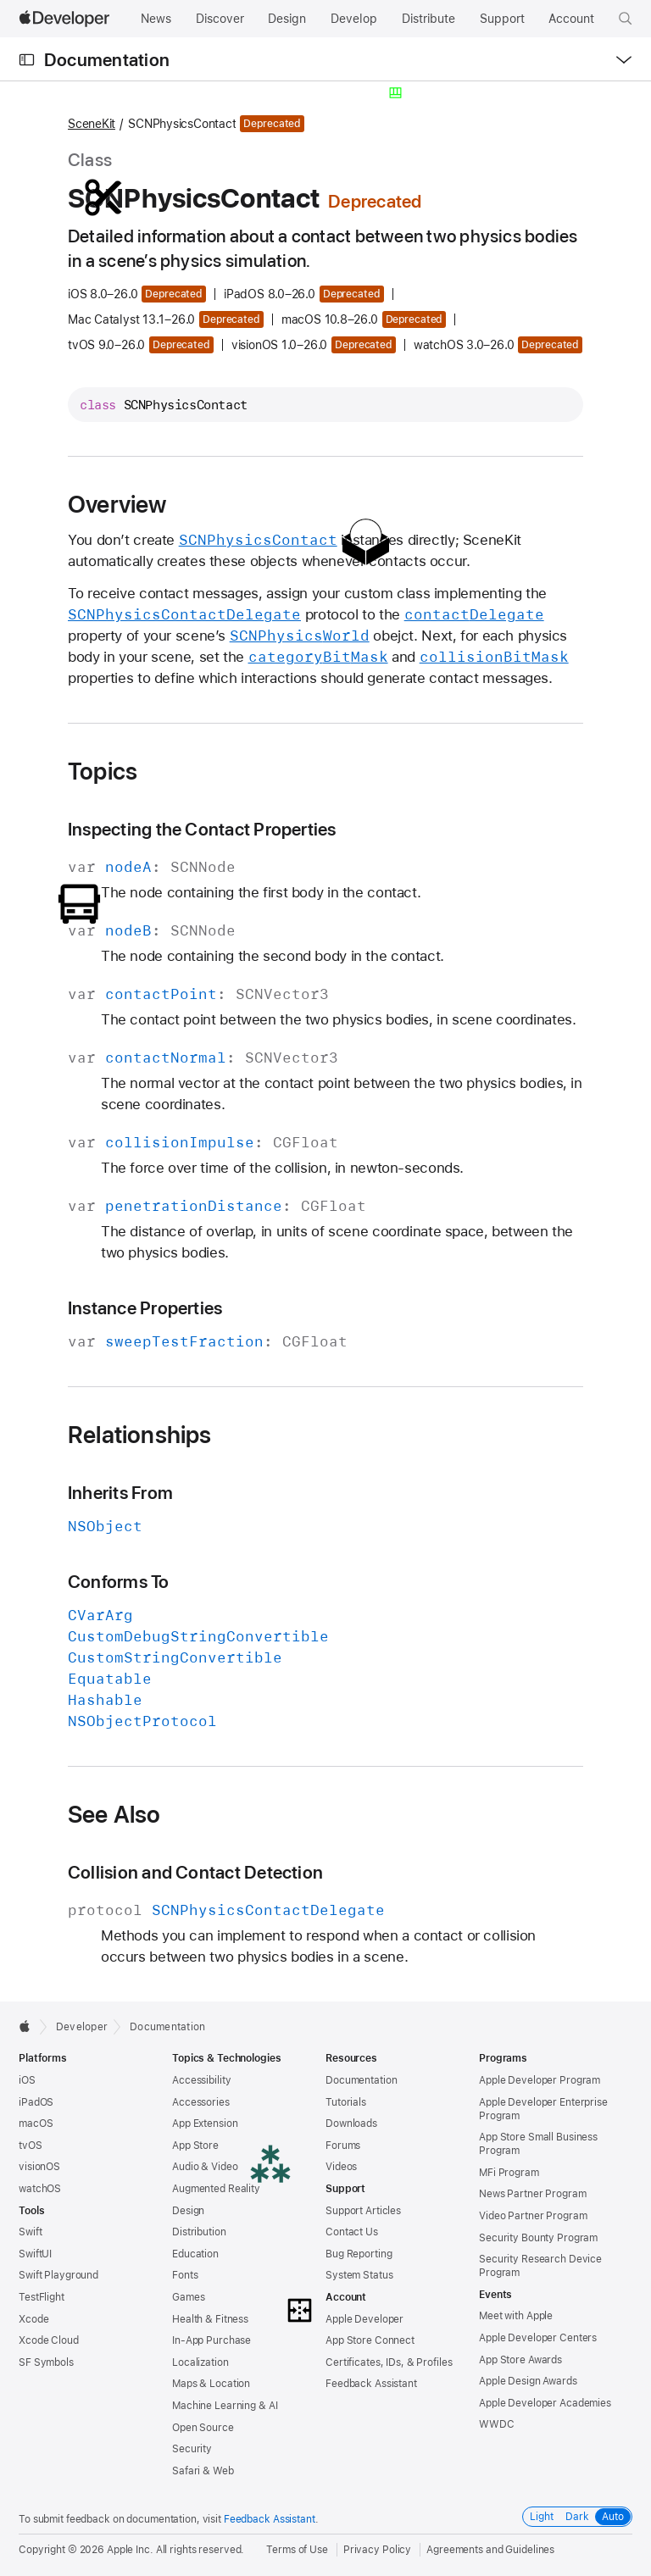  Describe the element at coordinates (365, 541) in the screenshot. I see `open Roundcube webmail client` at that location.